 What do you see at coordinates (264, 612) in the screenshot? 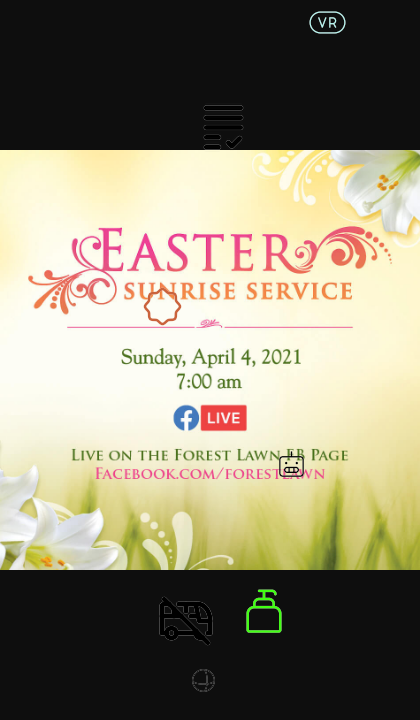
I see `access hand washing or hygiene instructions` at bounding box center [264, 612].